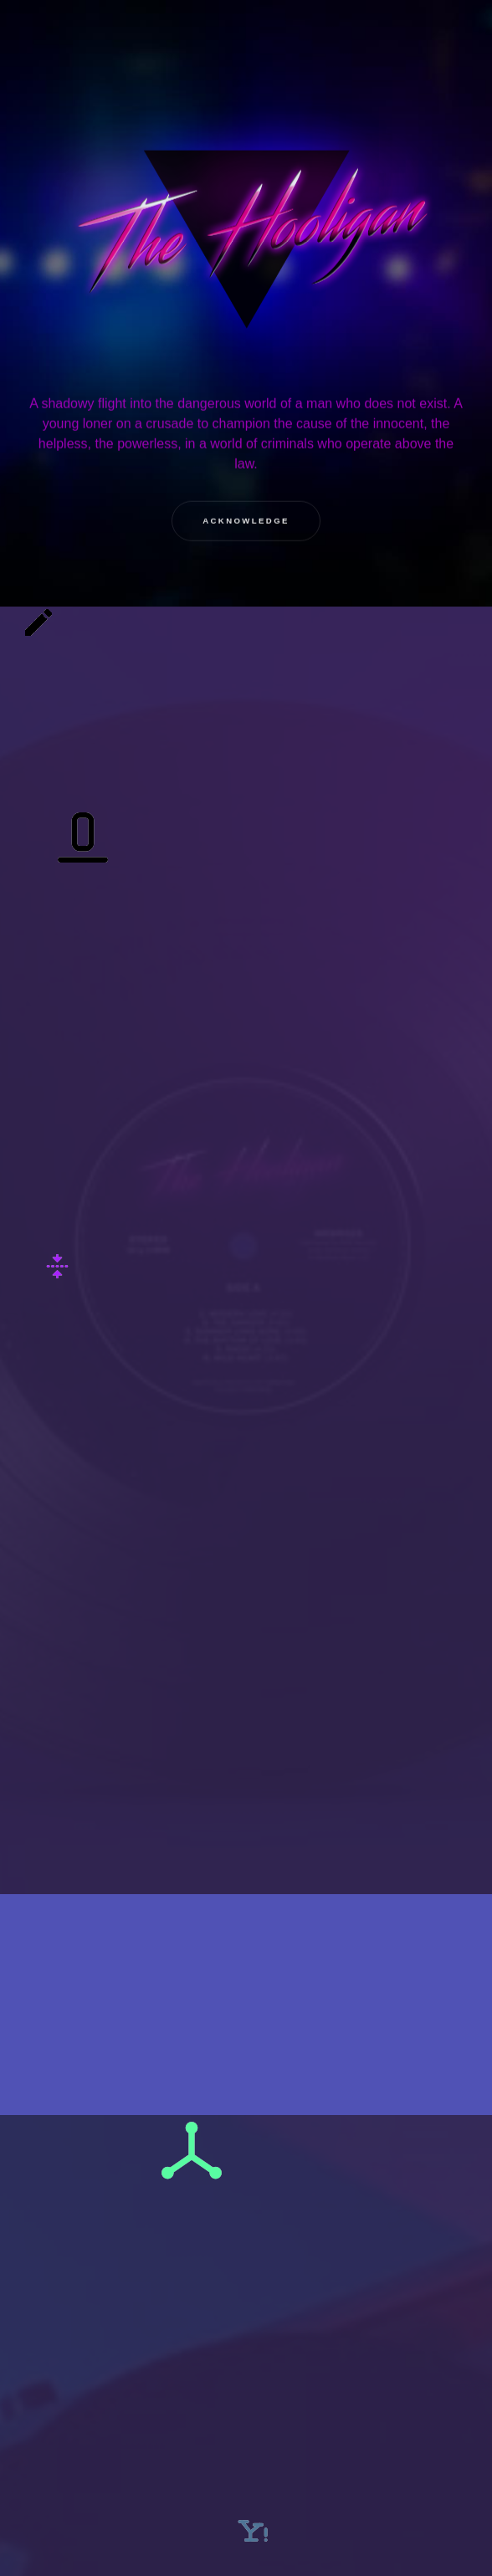 The width and height of the screenshot is (492, 2576). What do you see at coordinates (38, 622) in the screenshot?
I see `create or compose new content` at bounding box center [38, 622].